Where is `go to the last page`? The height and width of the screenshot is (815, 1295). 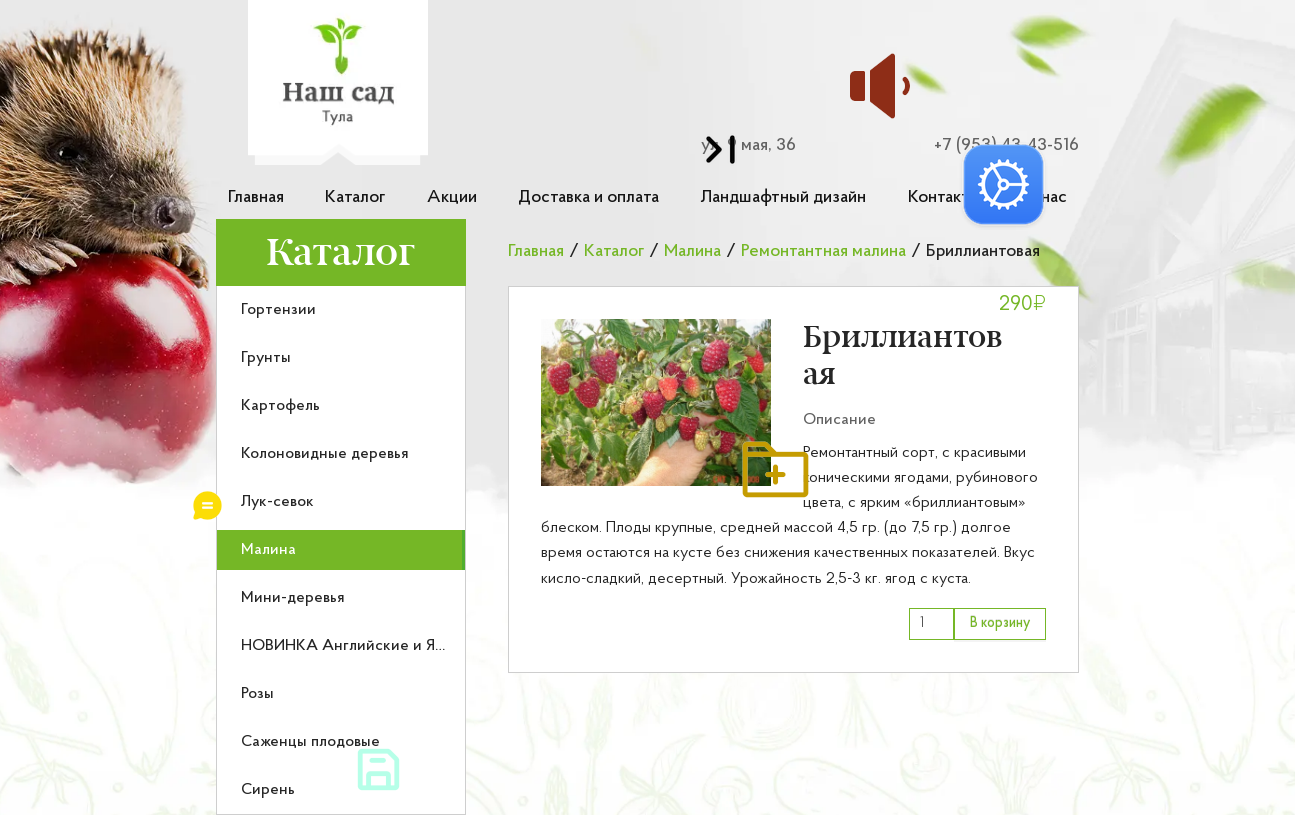
go to the last page is located at coordinates (720, 149).